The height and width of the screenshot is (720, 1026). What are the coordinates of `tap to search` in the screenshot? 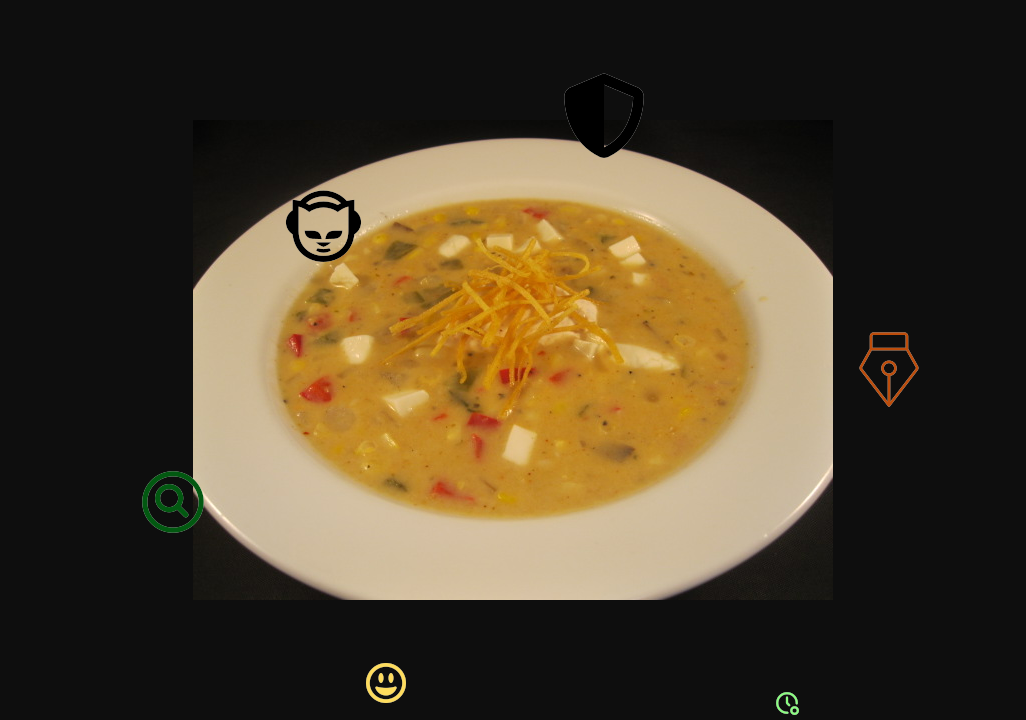 It's located at (173, 502).